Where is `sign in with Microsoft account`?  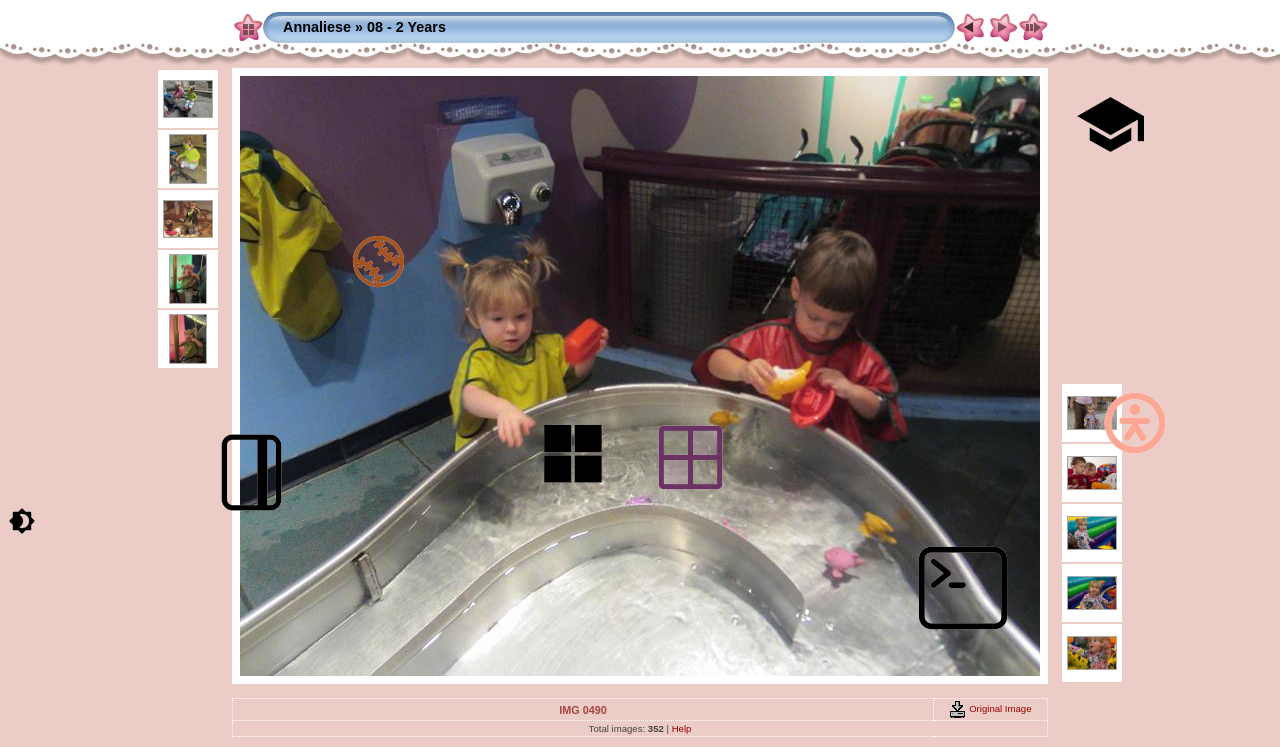 sign in with Microsoft account is located at coordinates (573, 454).